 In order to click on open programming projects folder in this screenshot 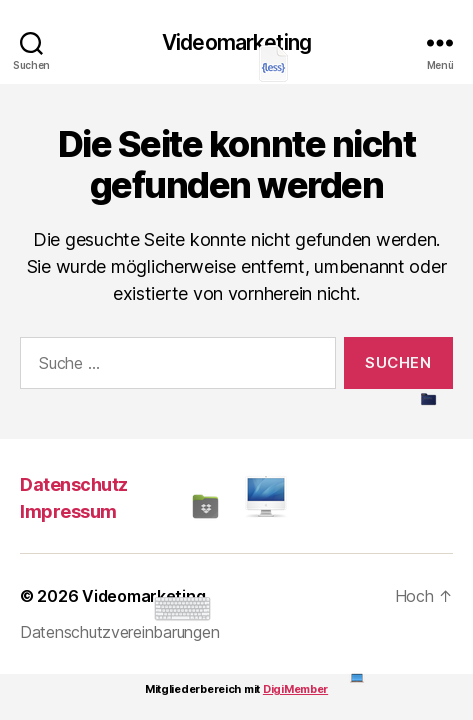, I will do `click(428, 399)`.